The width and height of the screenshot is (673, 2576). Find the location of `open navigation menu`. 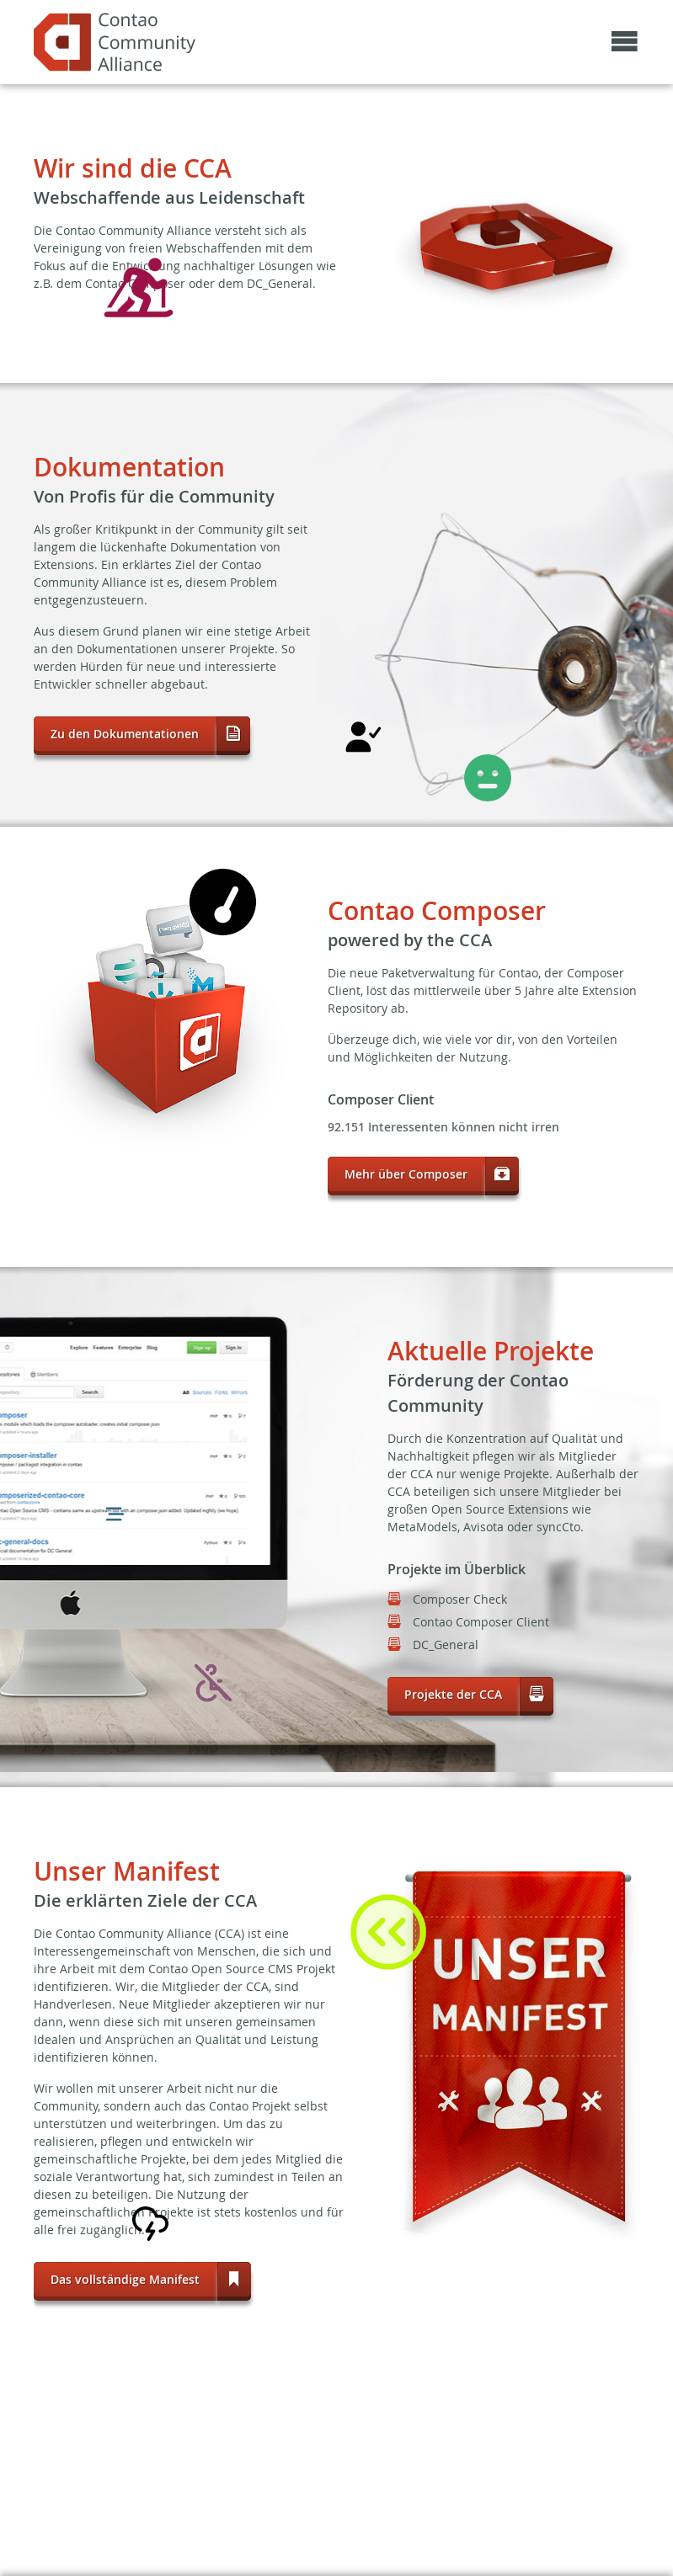

open navigation menu is located at coordinates (115, 1514).